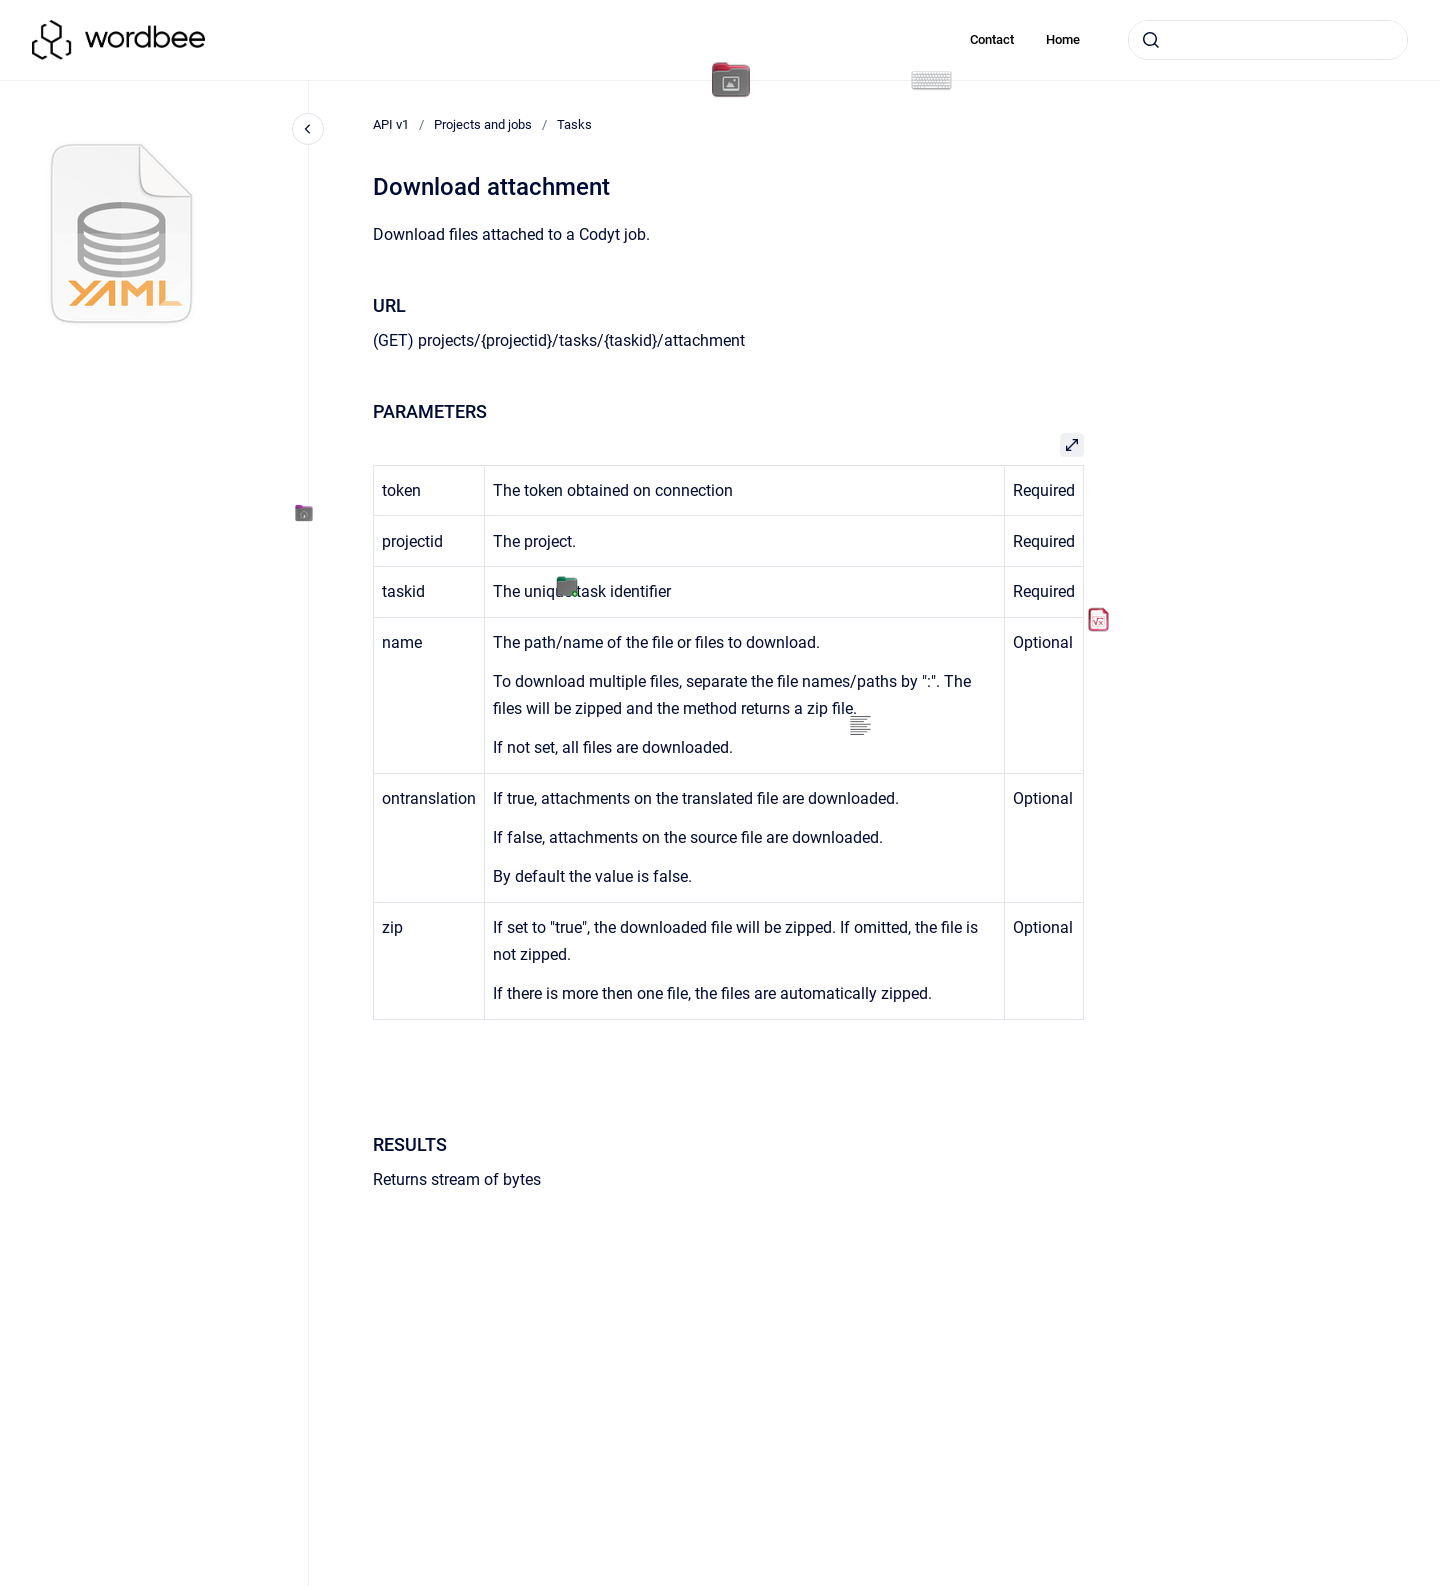 The image size is (1440, 1586). Describe the element at coordinates (860, 725) in the screenshot. I see `align text to the left` at that location.